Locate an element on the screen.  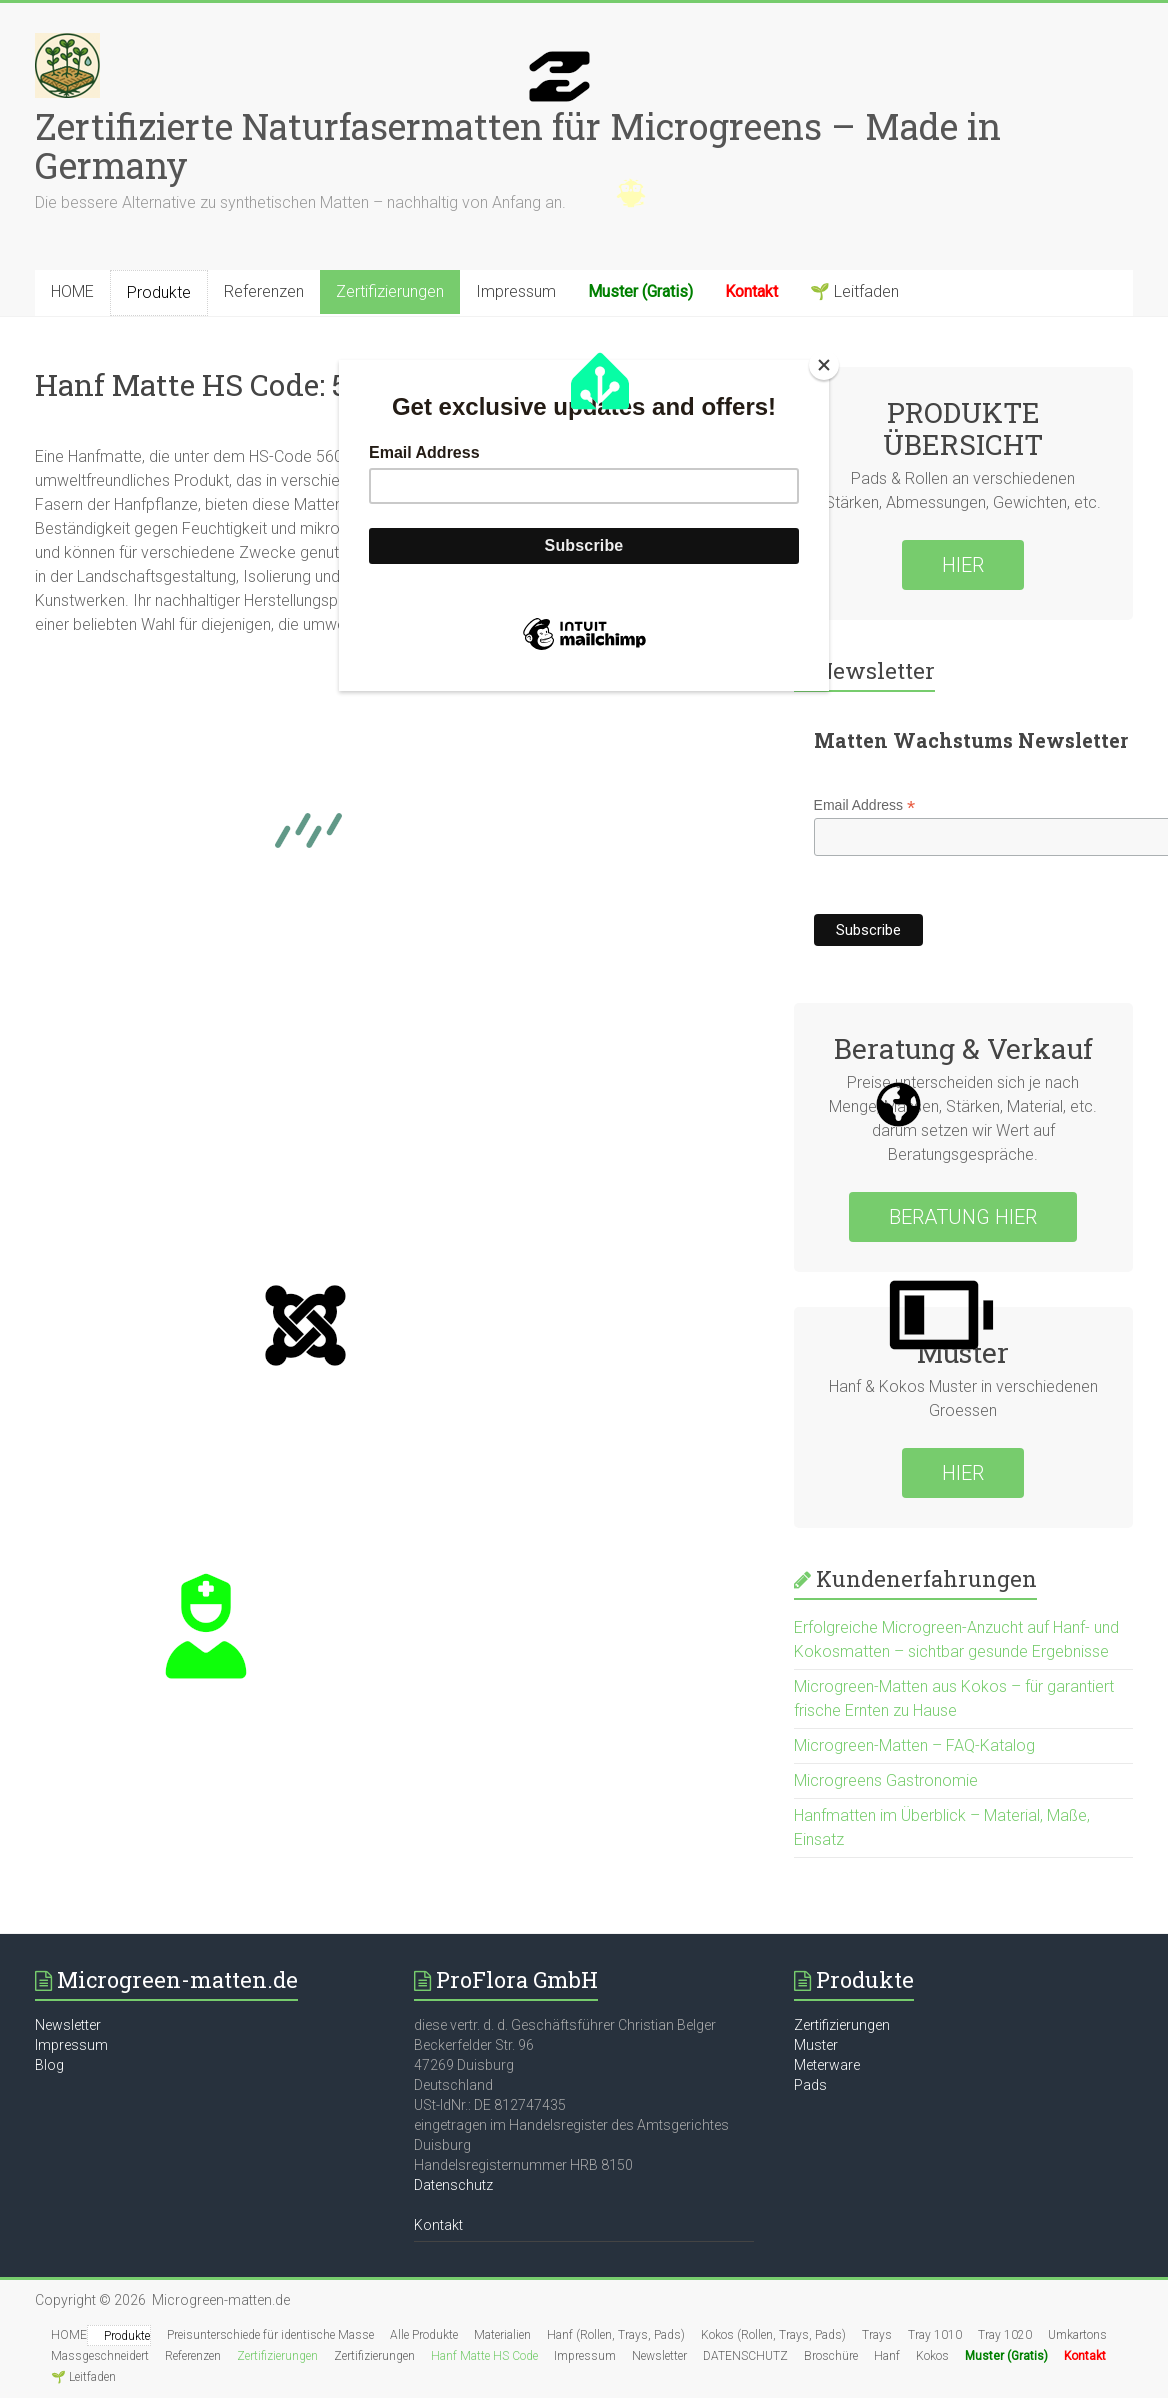
earlybirds brand logo is located at coordinates (631, 193).